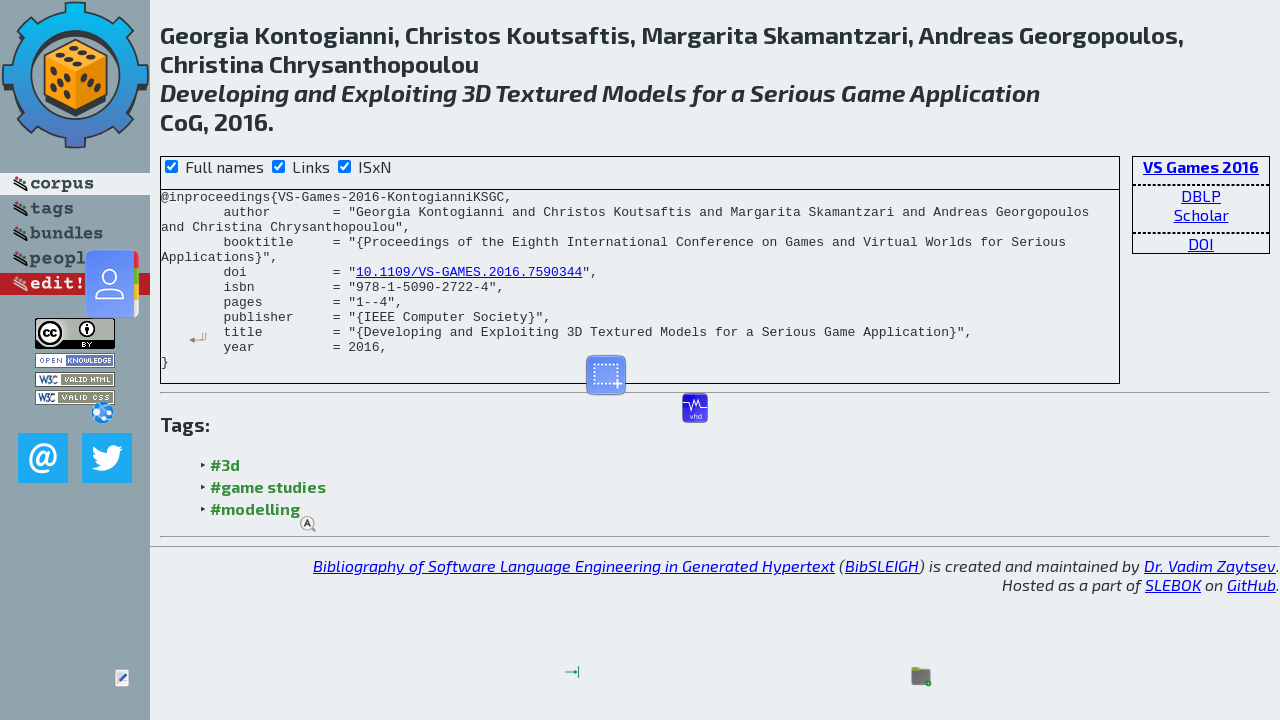 The image size is (1280, 720). I want to click on open a VirtualBox virtual hard disk file, so click(695, 408).